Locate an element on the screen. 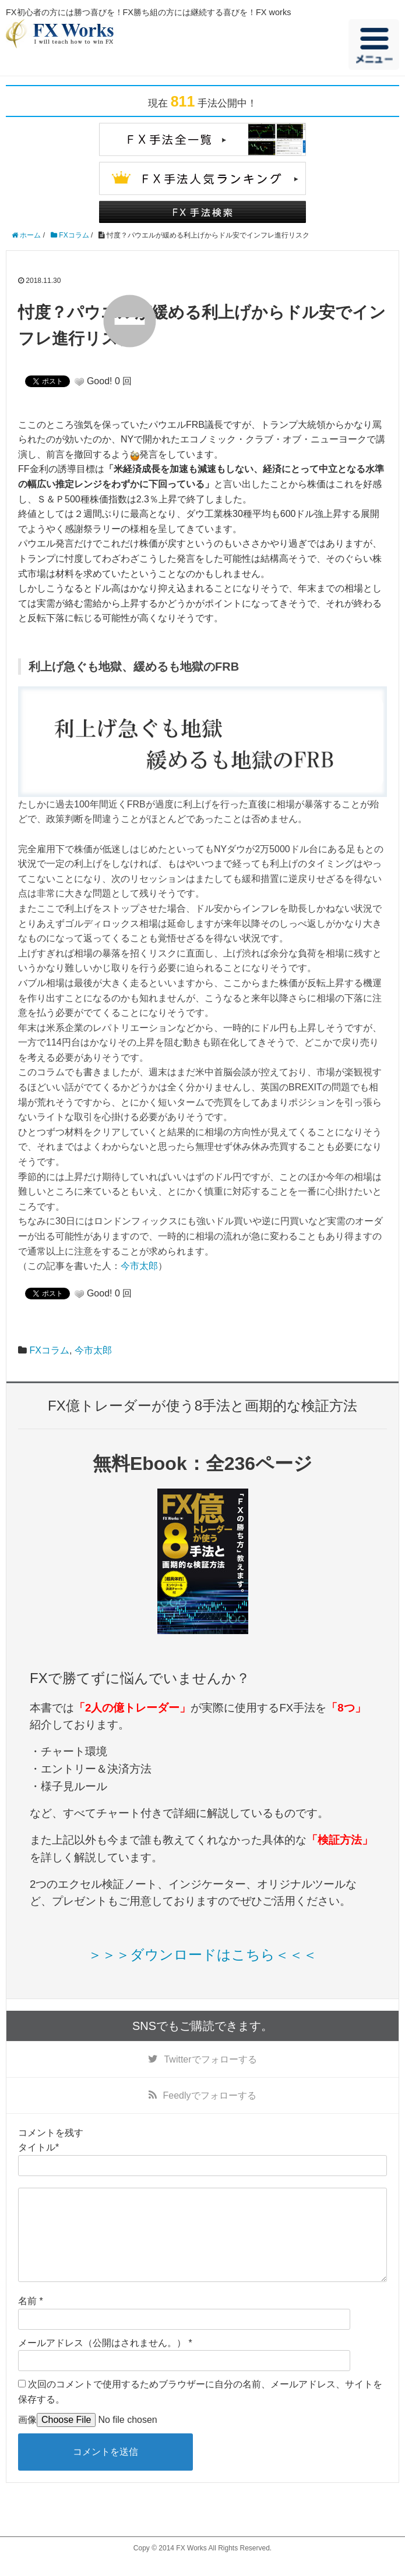  indicates a nerdy or studious status is located at coordinates (135, 456).